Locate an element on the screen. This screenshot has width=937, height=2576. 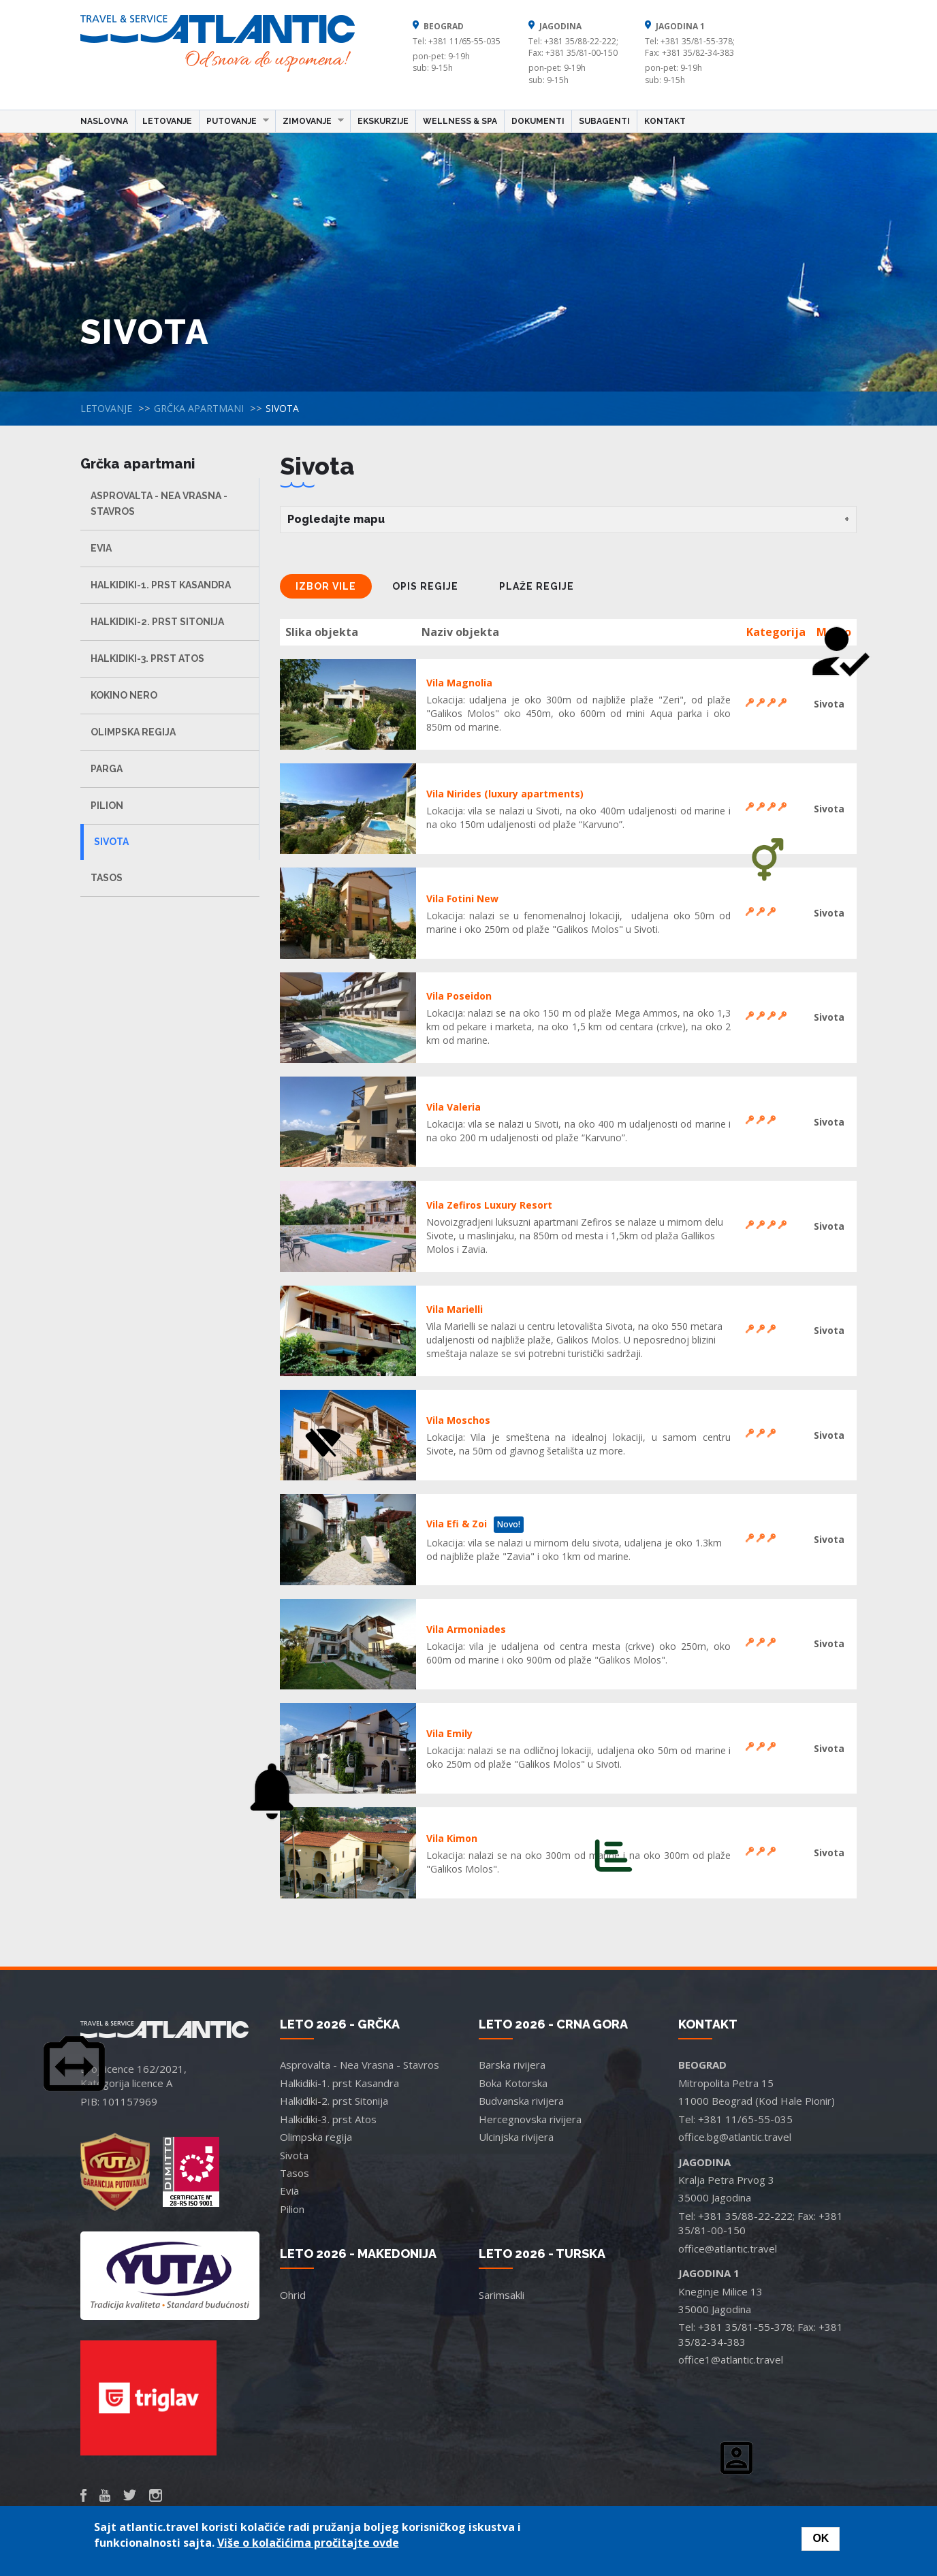
verify or approve a user account is located at coordinates (840, 651).